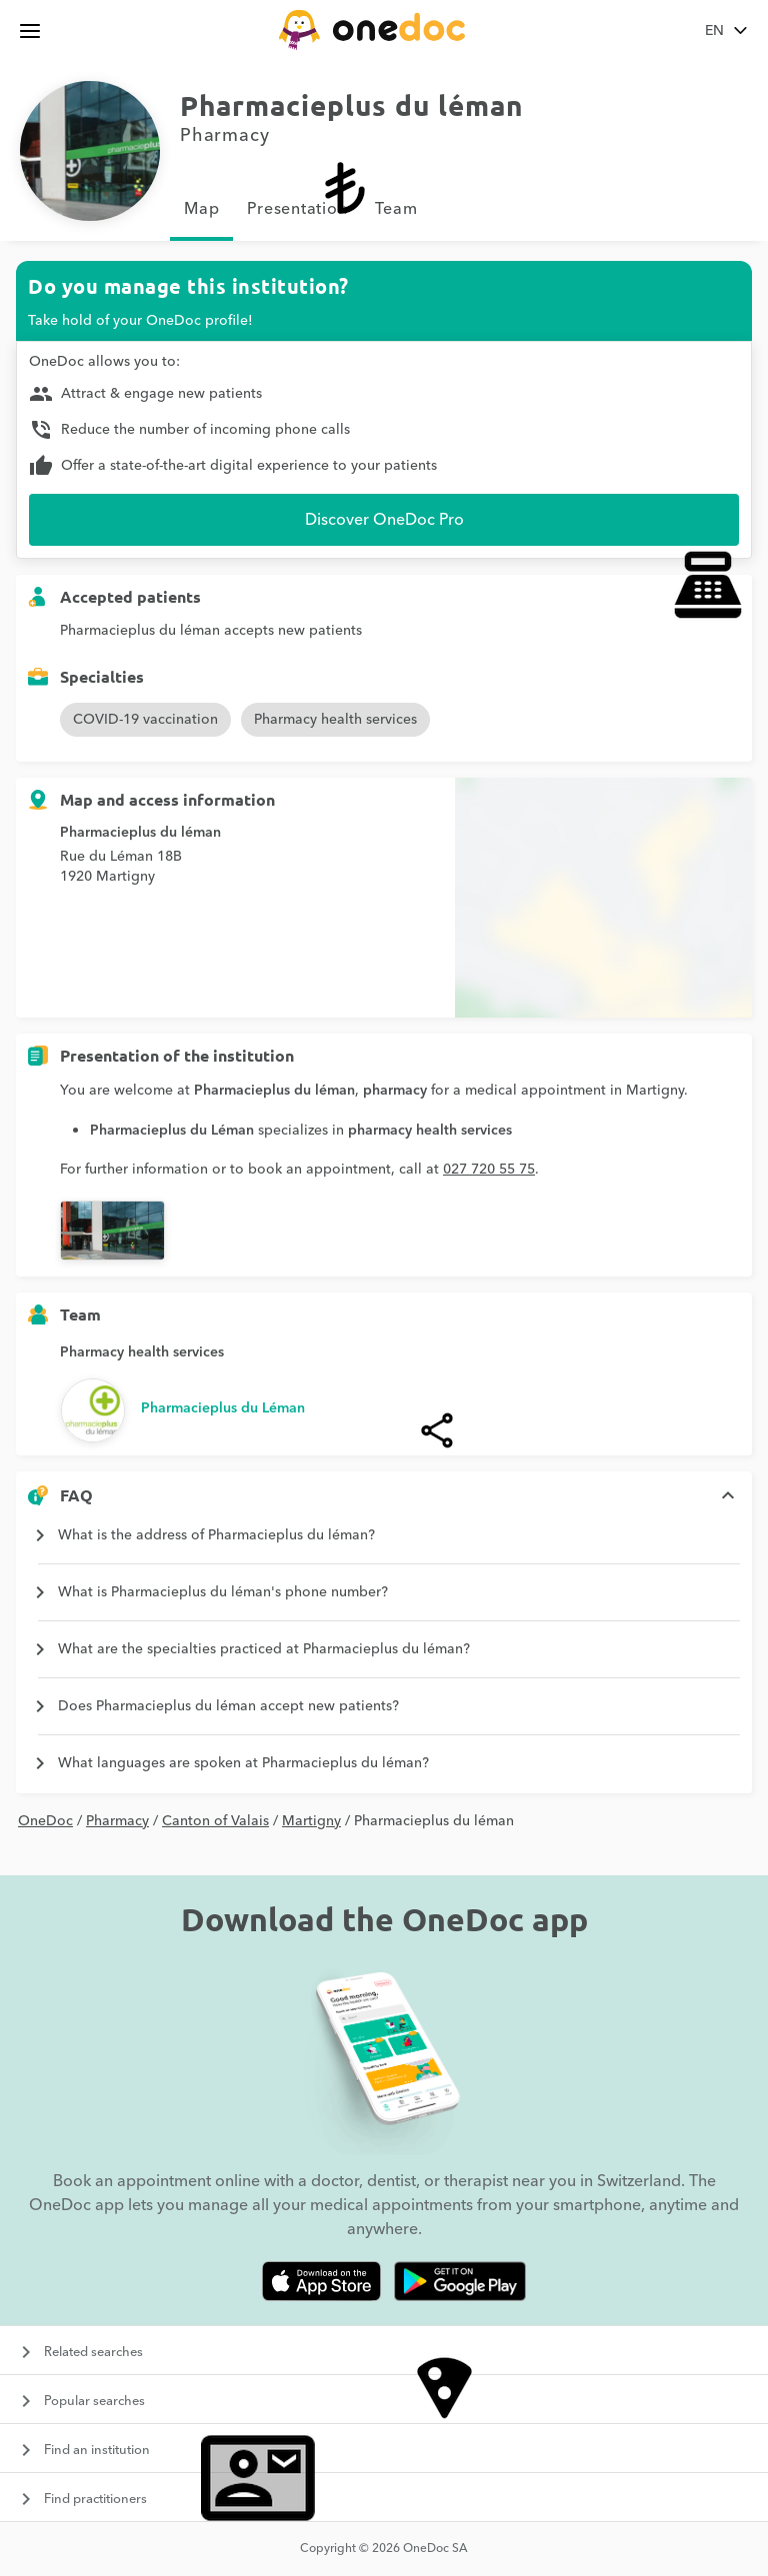 Image resolution: width=768 pixels, height=2576 pixels. Describe the element at coordinates (444, 2389) in the screenshot. I see `find nearby pizza restaurants` at that location.